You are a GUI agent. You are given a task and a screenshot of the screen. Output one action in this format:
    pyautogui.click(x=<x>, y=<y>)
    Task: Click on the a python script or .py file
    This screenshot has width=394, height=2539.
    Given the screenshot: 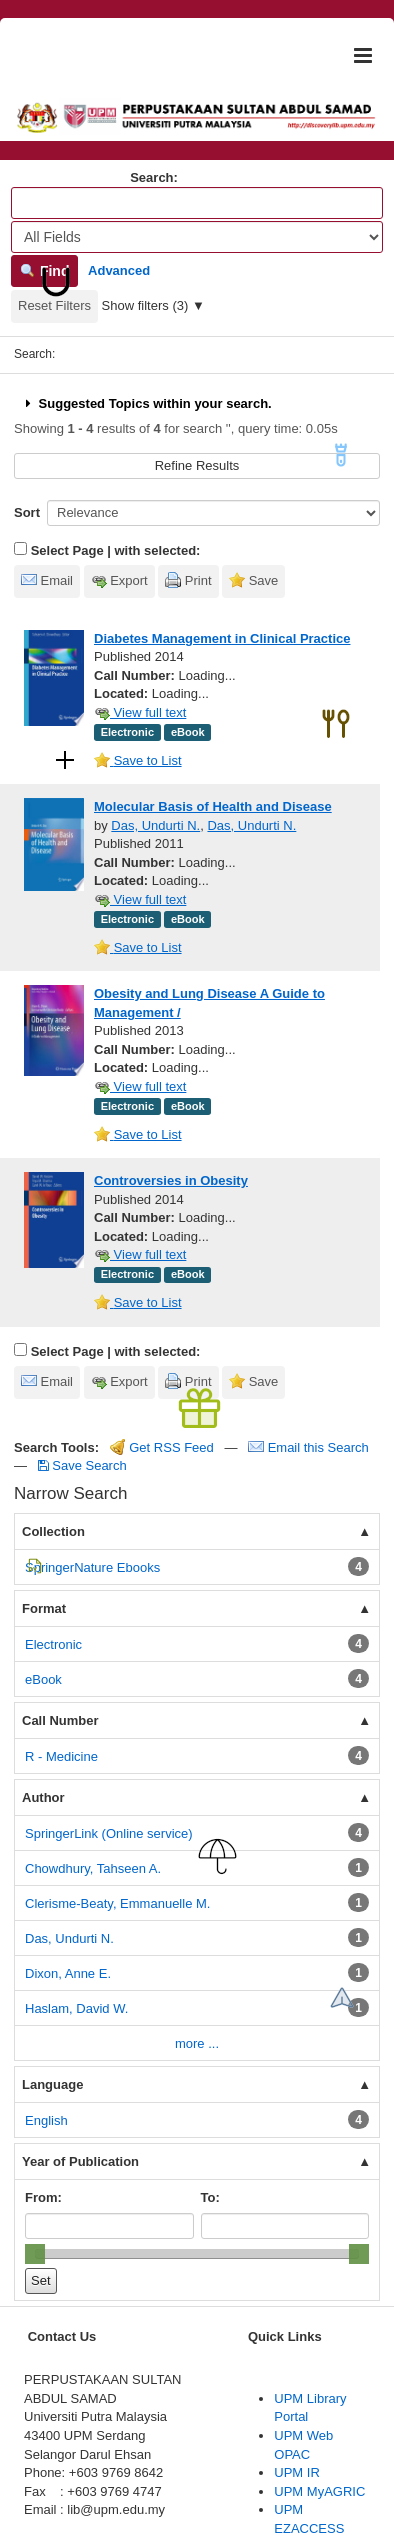 What is the action you would take?
    pyautogui.click(x=35, y=1566)
    